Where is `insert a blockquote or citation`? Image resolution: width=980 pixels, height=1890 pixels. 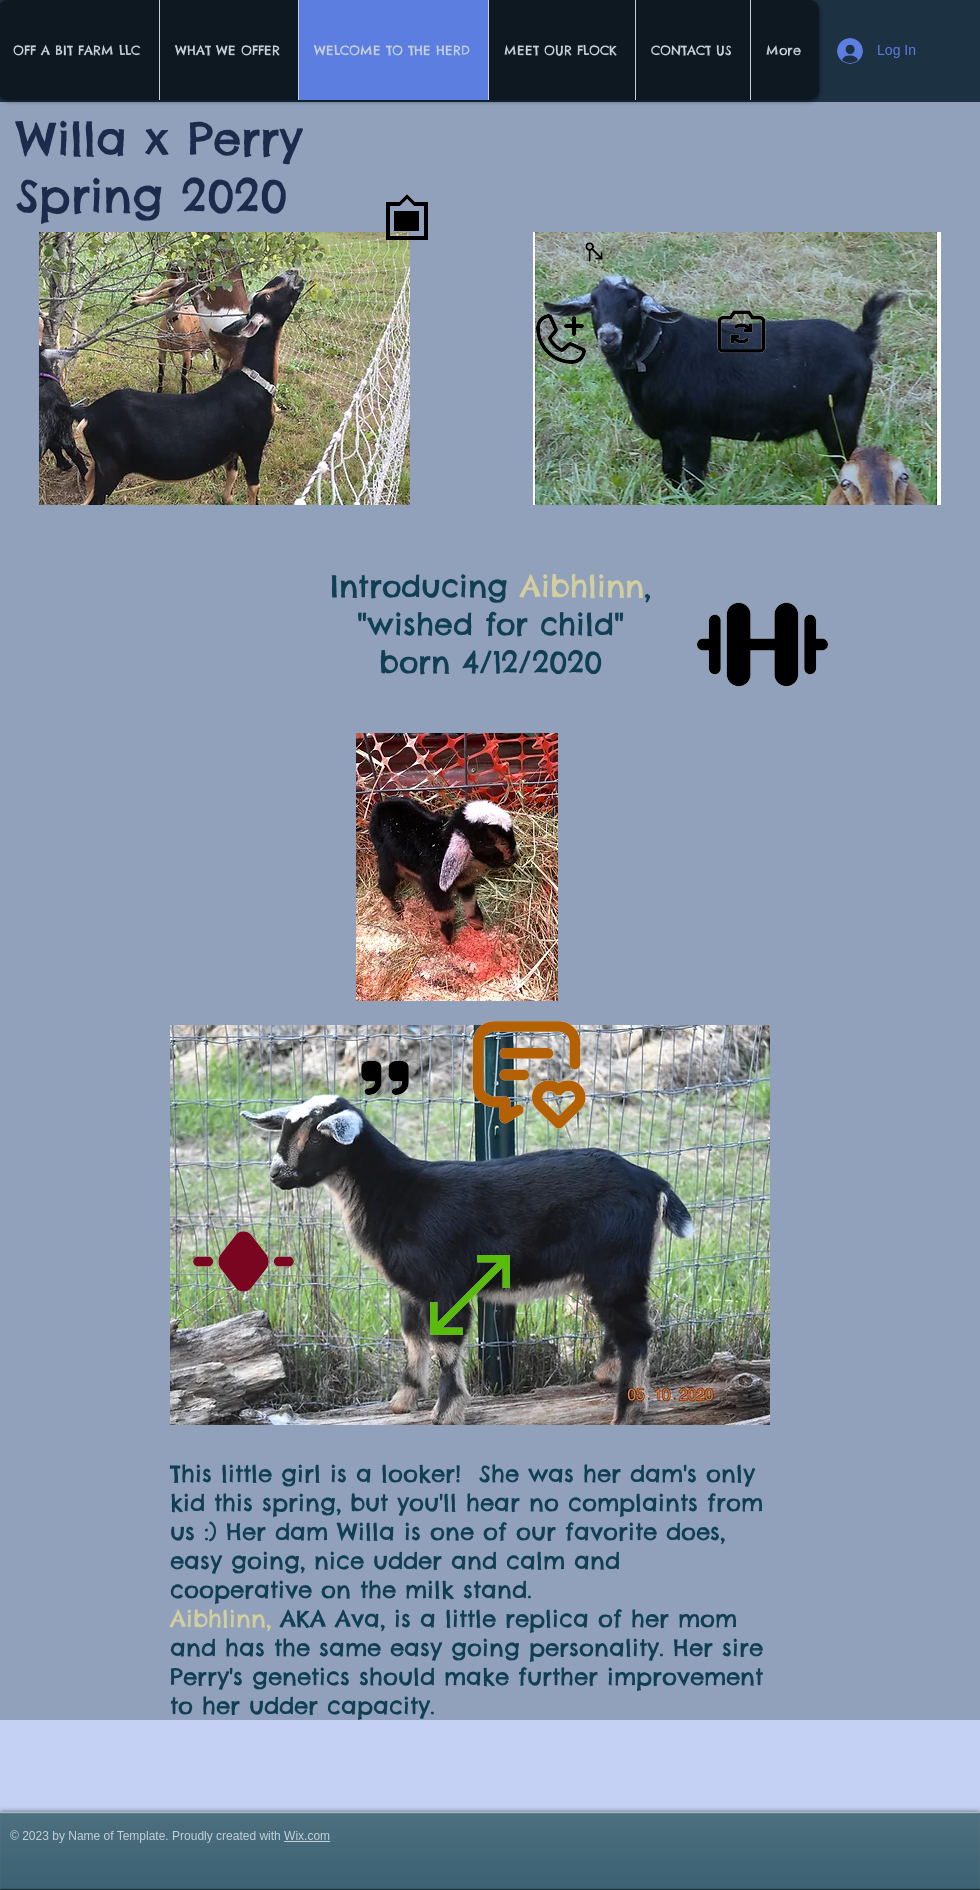
insert a blockquote or citation is located at coordinates (385, 1078).